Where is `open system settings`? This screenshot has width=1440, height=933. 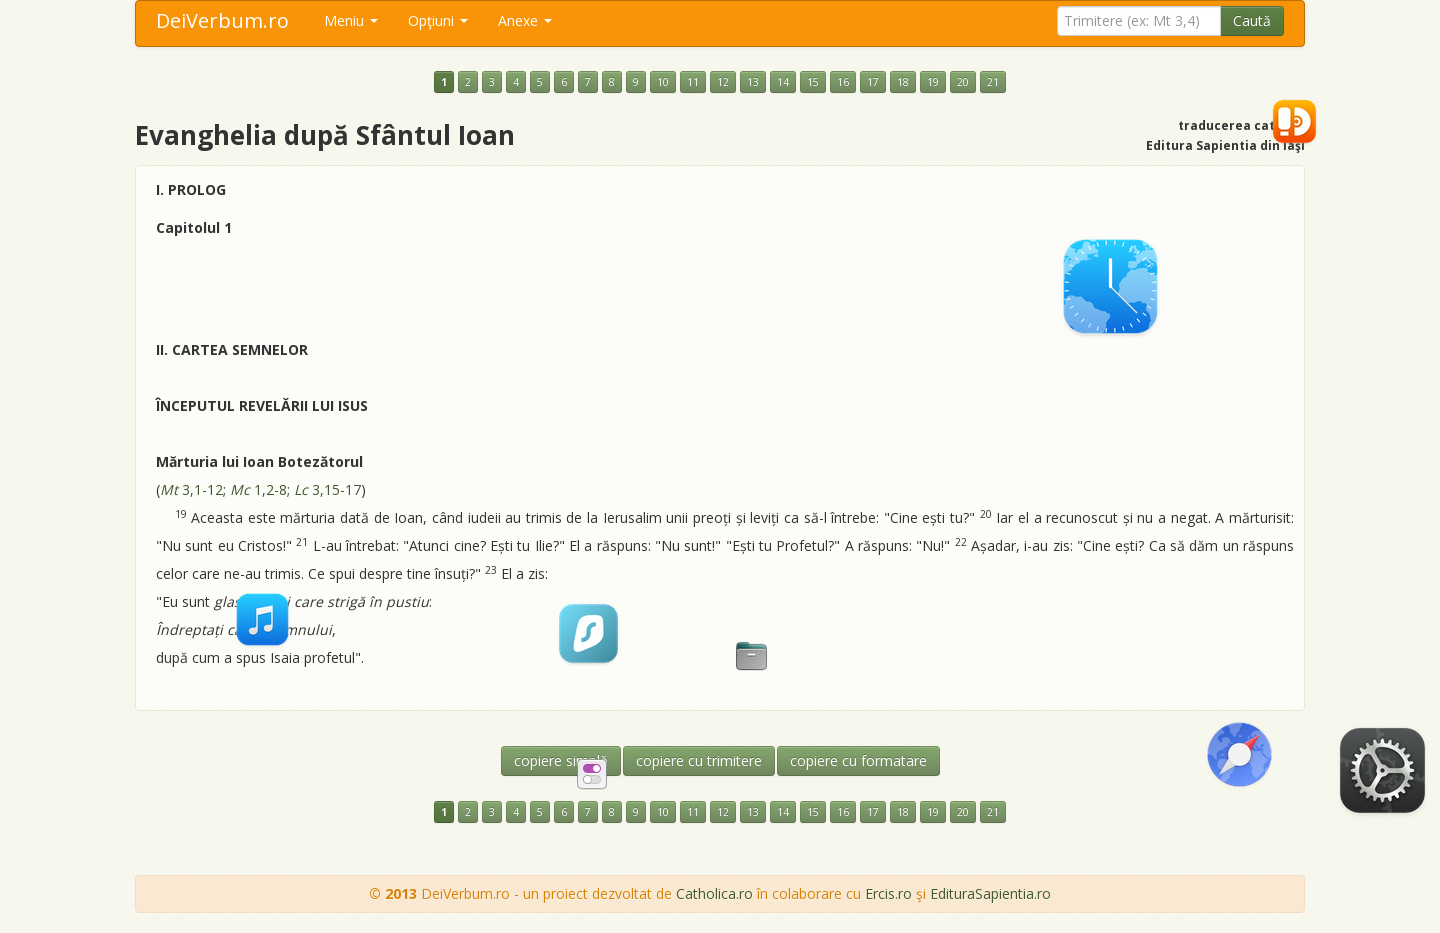
open system settings is located at coordinates (592, 774).